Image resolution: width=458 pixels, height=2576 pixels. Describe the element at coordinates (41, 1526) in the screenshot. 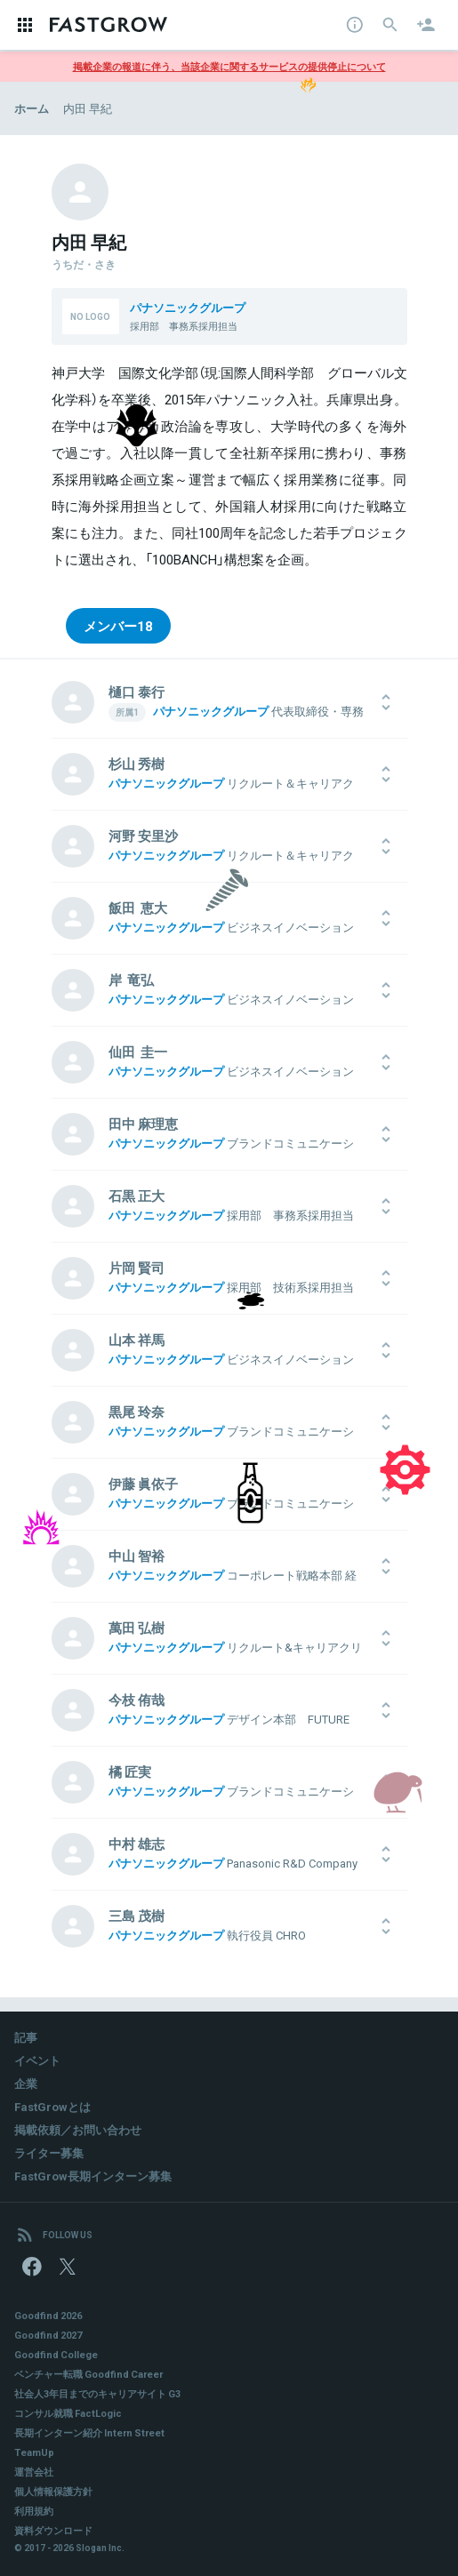

I see `indicates final form or ultimate upgrade in a game` at that location.